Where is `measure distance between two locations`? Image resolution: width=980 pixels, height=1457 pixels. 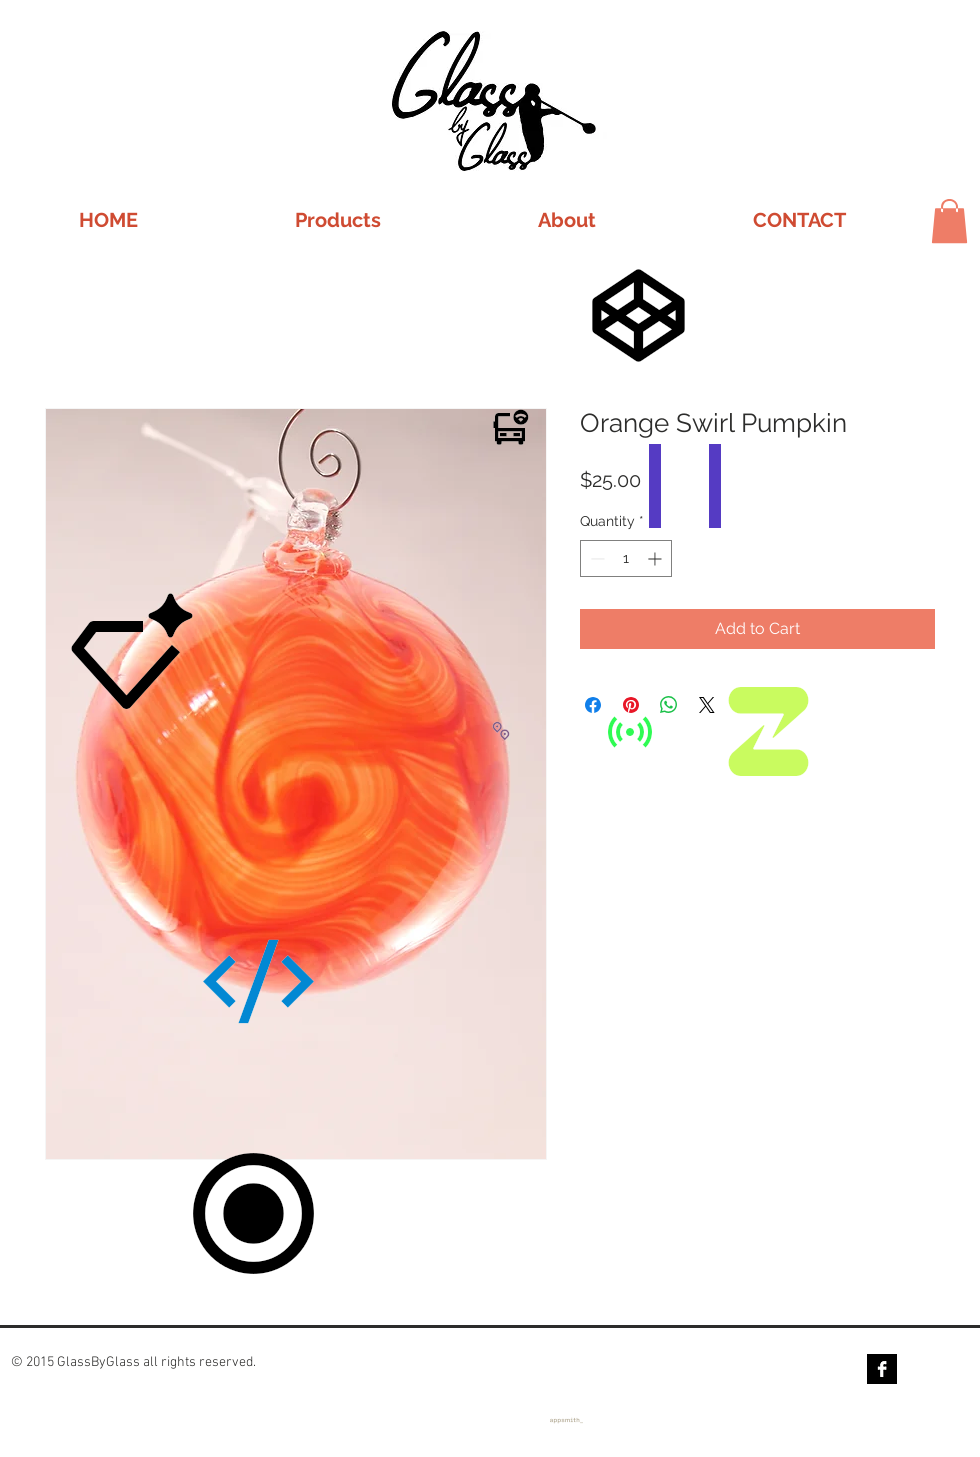 measure distance between two locations is located at coordinates (501, 731).